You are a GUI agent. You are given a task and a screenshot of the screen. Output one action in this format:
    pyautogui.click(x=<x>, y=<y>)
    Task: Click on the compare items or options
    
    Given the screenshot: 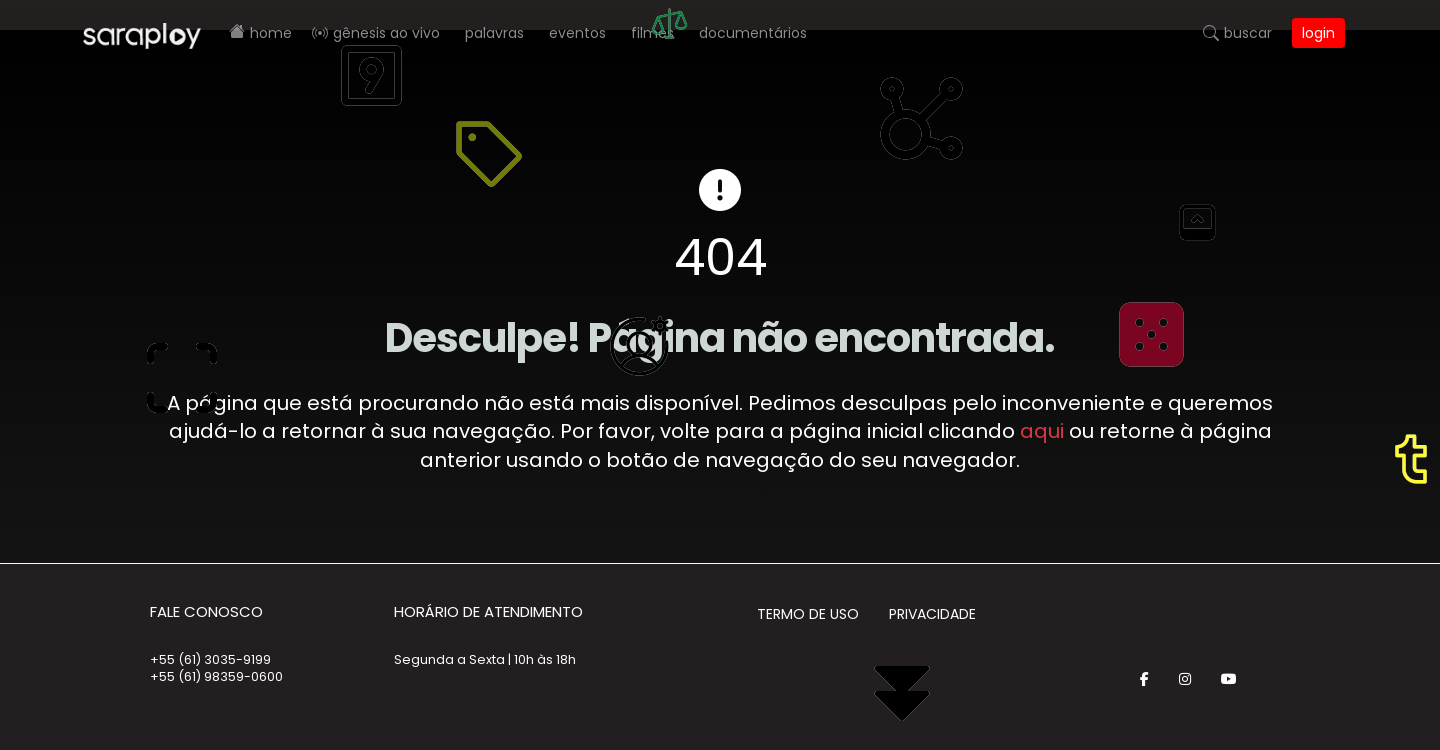 What is the action you would take?
    pyautogui.click(x=669, y=23)
    